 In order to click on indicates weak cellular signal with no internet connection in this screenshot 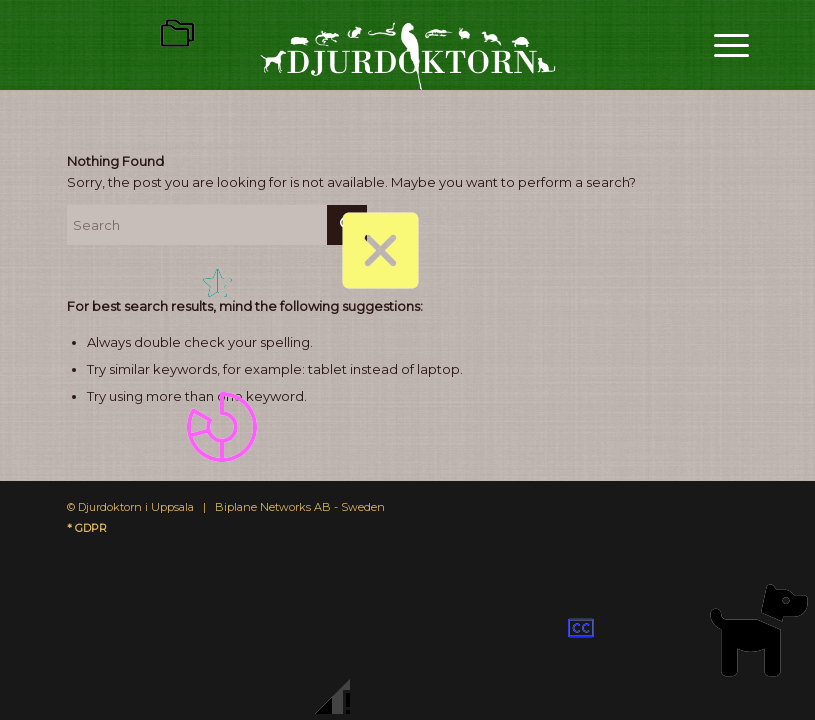, I will do `click(332, 696)`.